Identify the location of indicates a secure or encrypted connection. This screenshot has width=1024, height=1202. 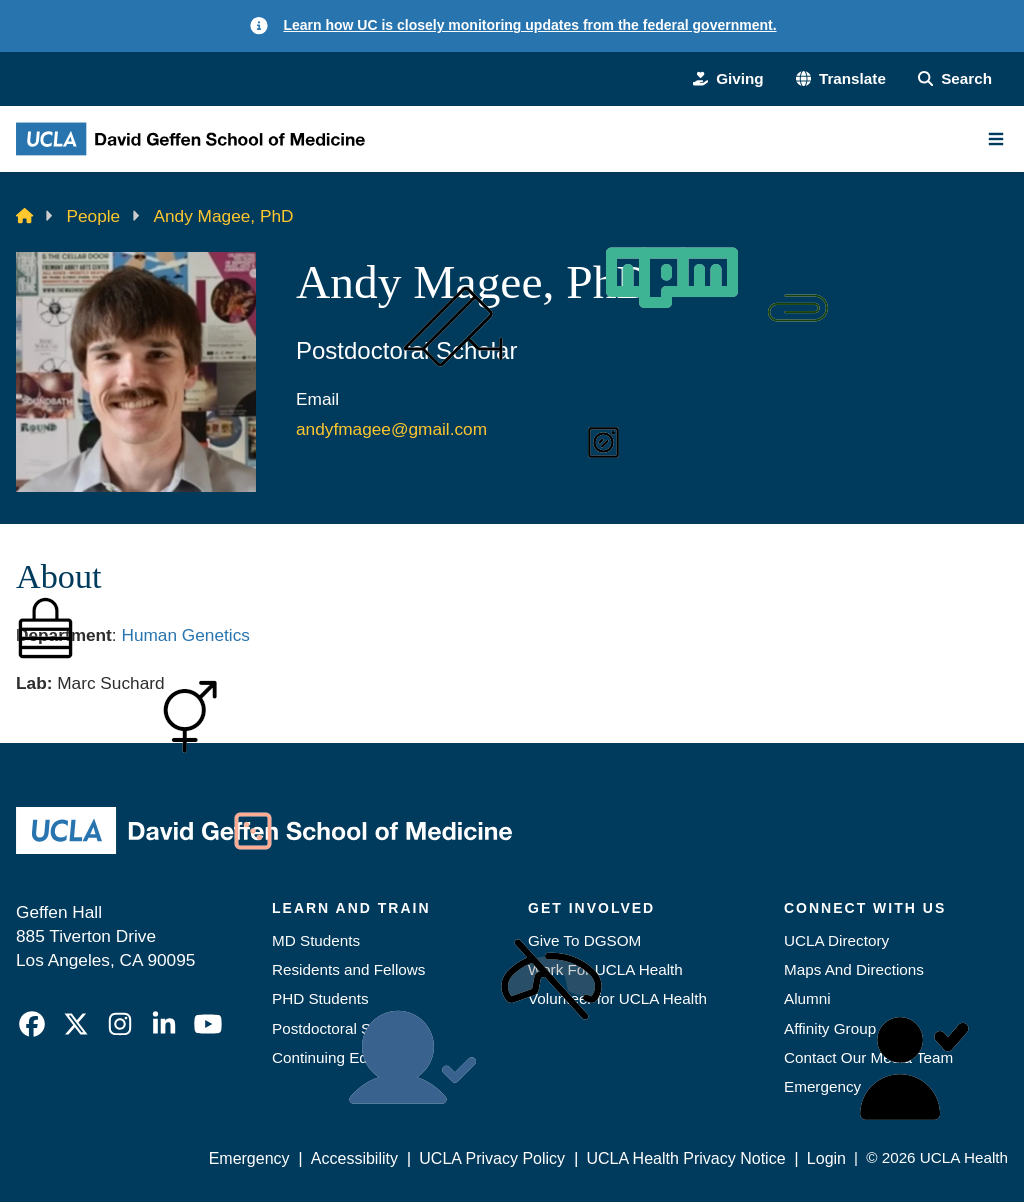
(45, 631).